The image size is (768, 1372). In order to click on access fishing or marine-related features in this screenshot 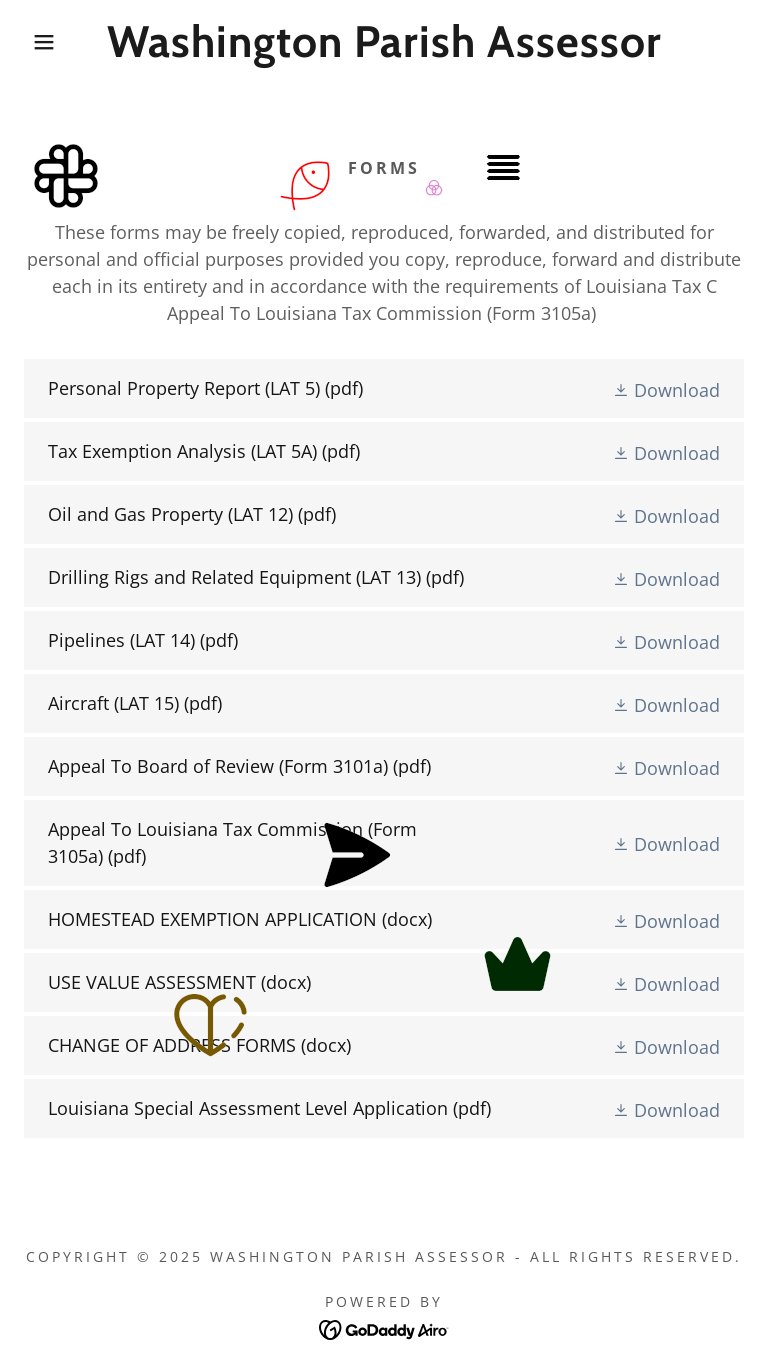, I will do `click(307, 184)`.